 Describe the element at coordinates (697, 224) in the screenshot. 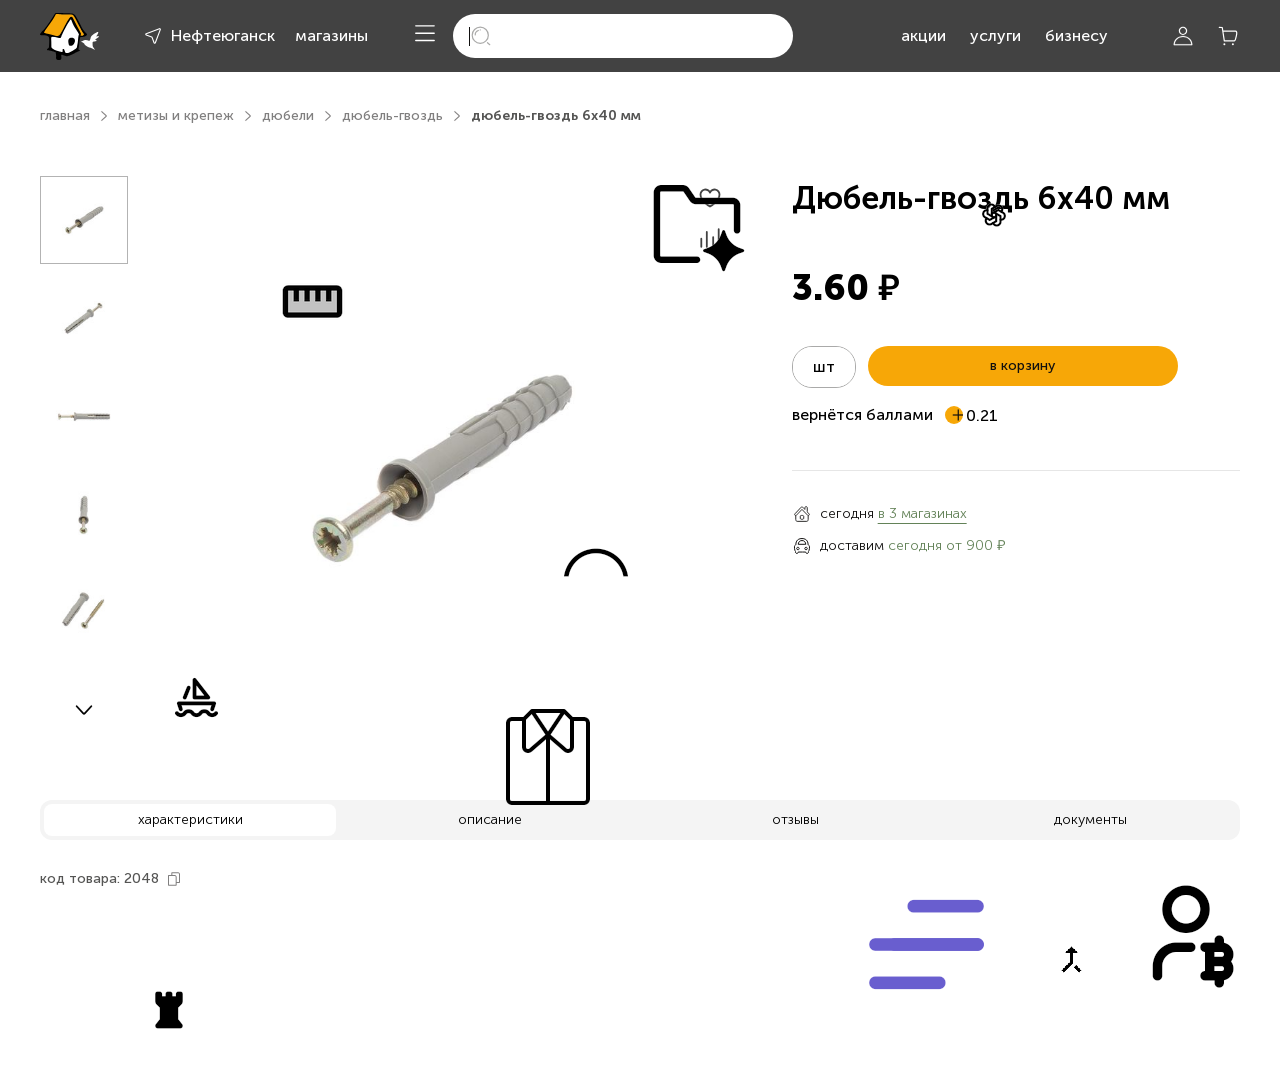

I see `create a new space or workspace` at that location.